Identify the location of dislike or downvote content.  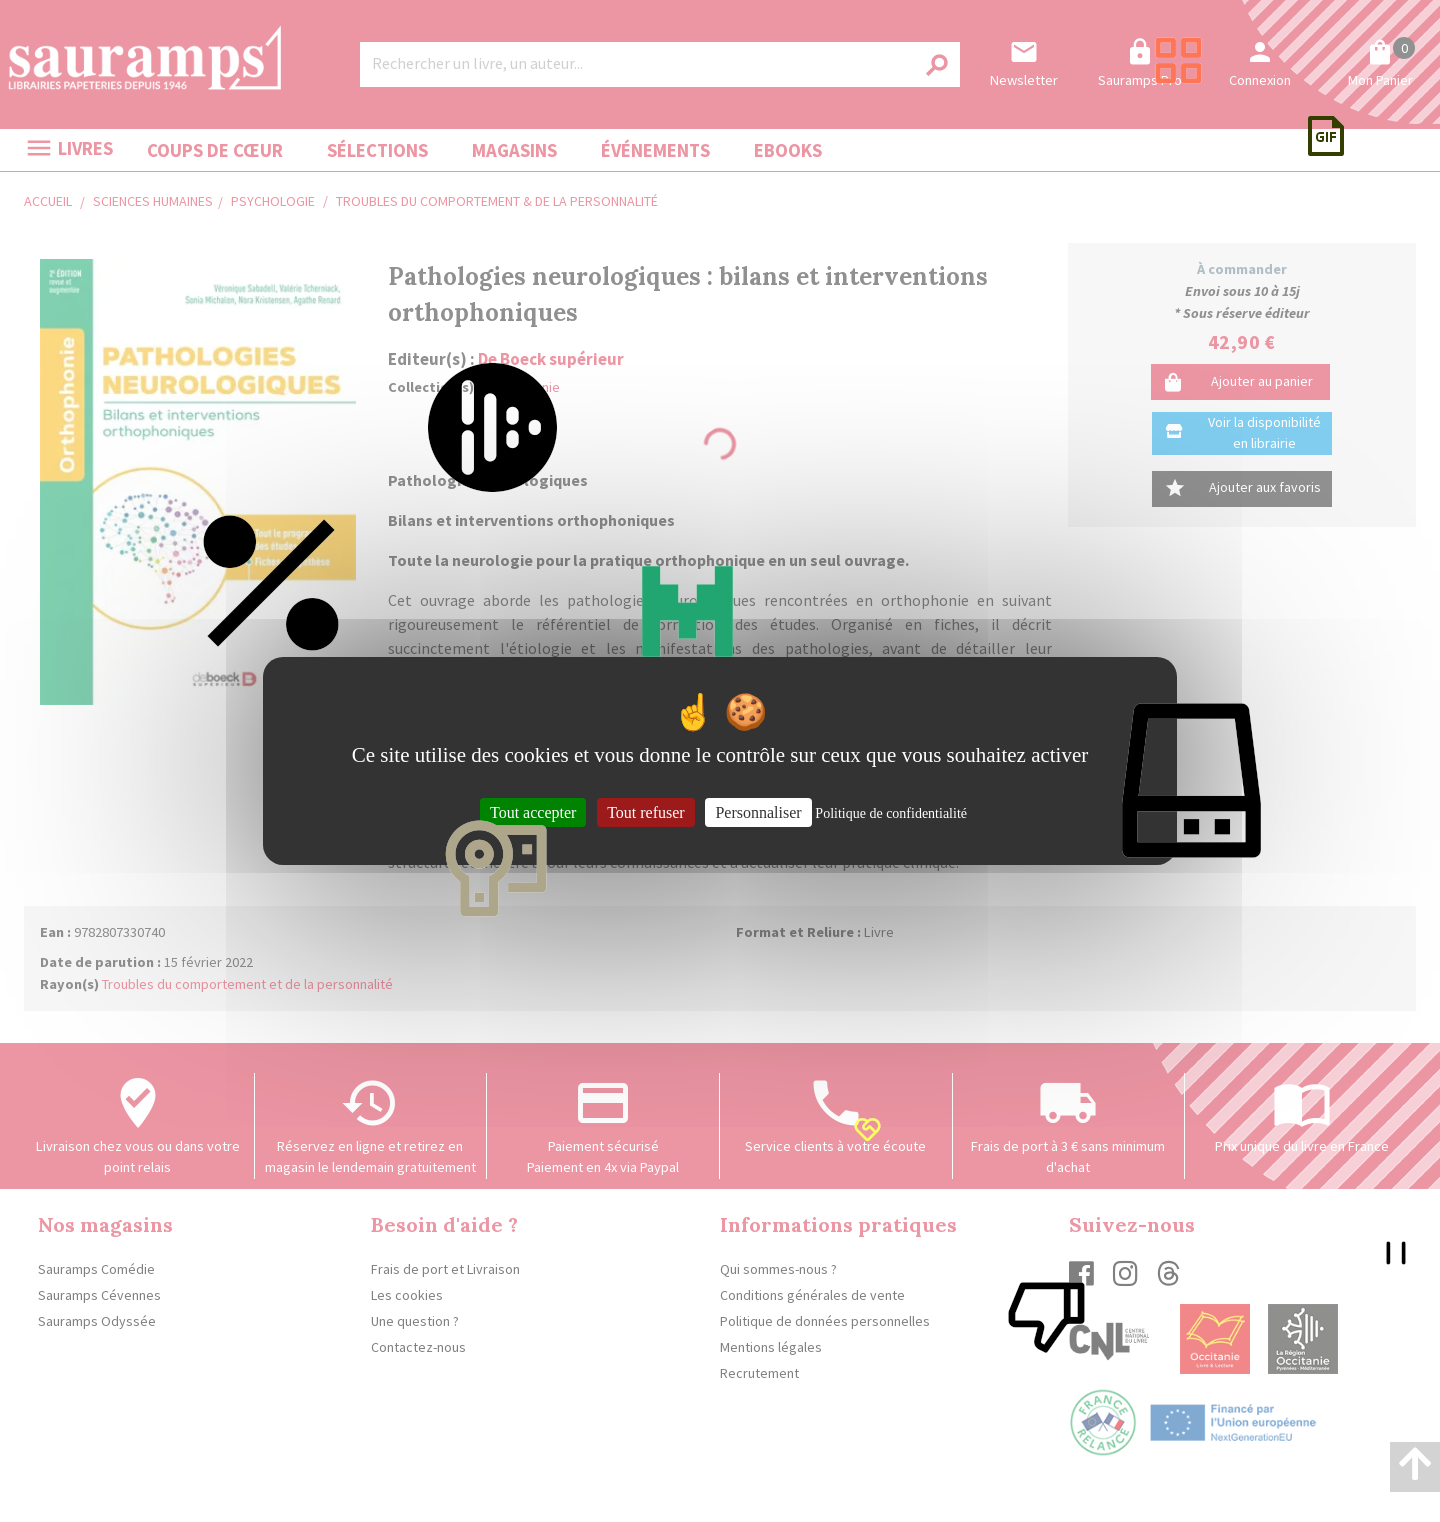
(1046, 1313).